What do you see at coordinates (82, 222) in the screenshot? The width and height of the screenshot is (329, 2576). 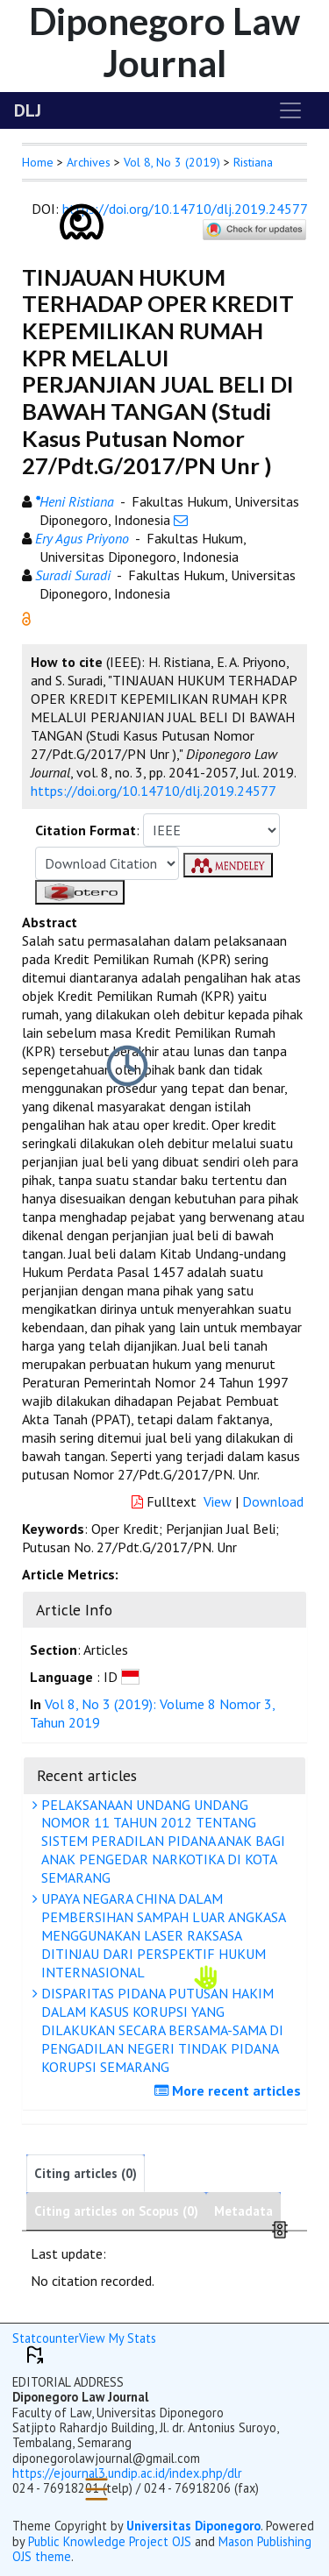 I see `livewire framework branding` at bounding box center [82, 222].